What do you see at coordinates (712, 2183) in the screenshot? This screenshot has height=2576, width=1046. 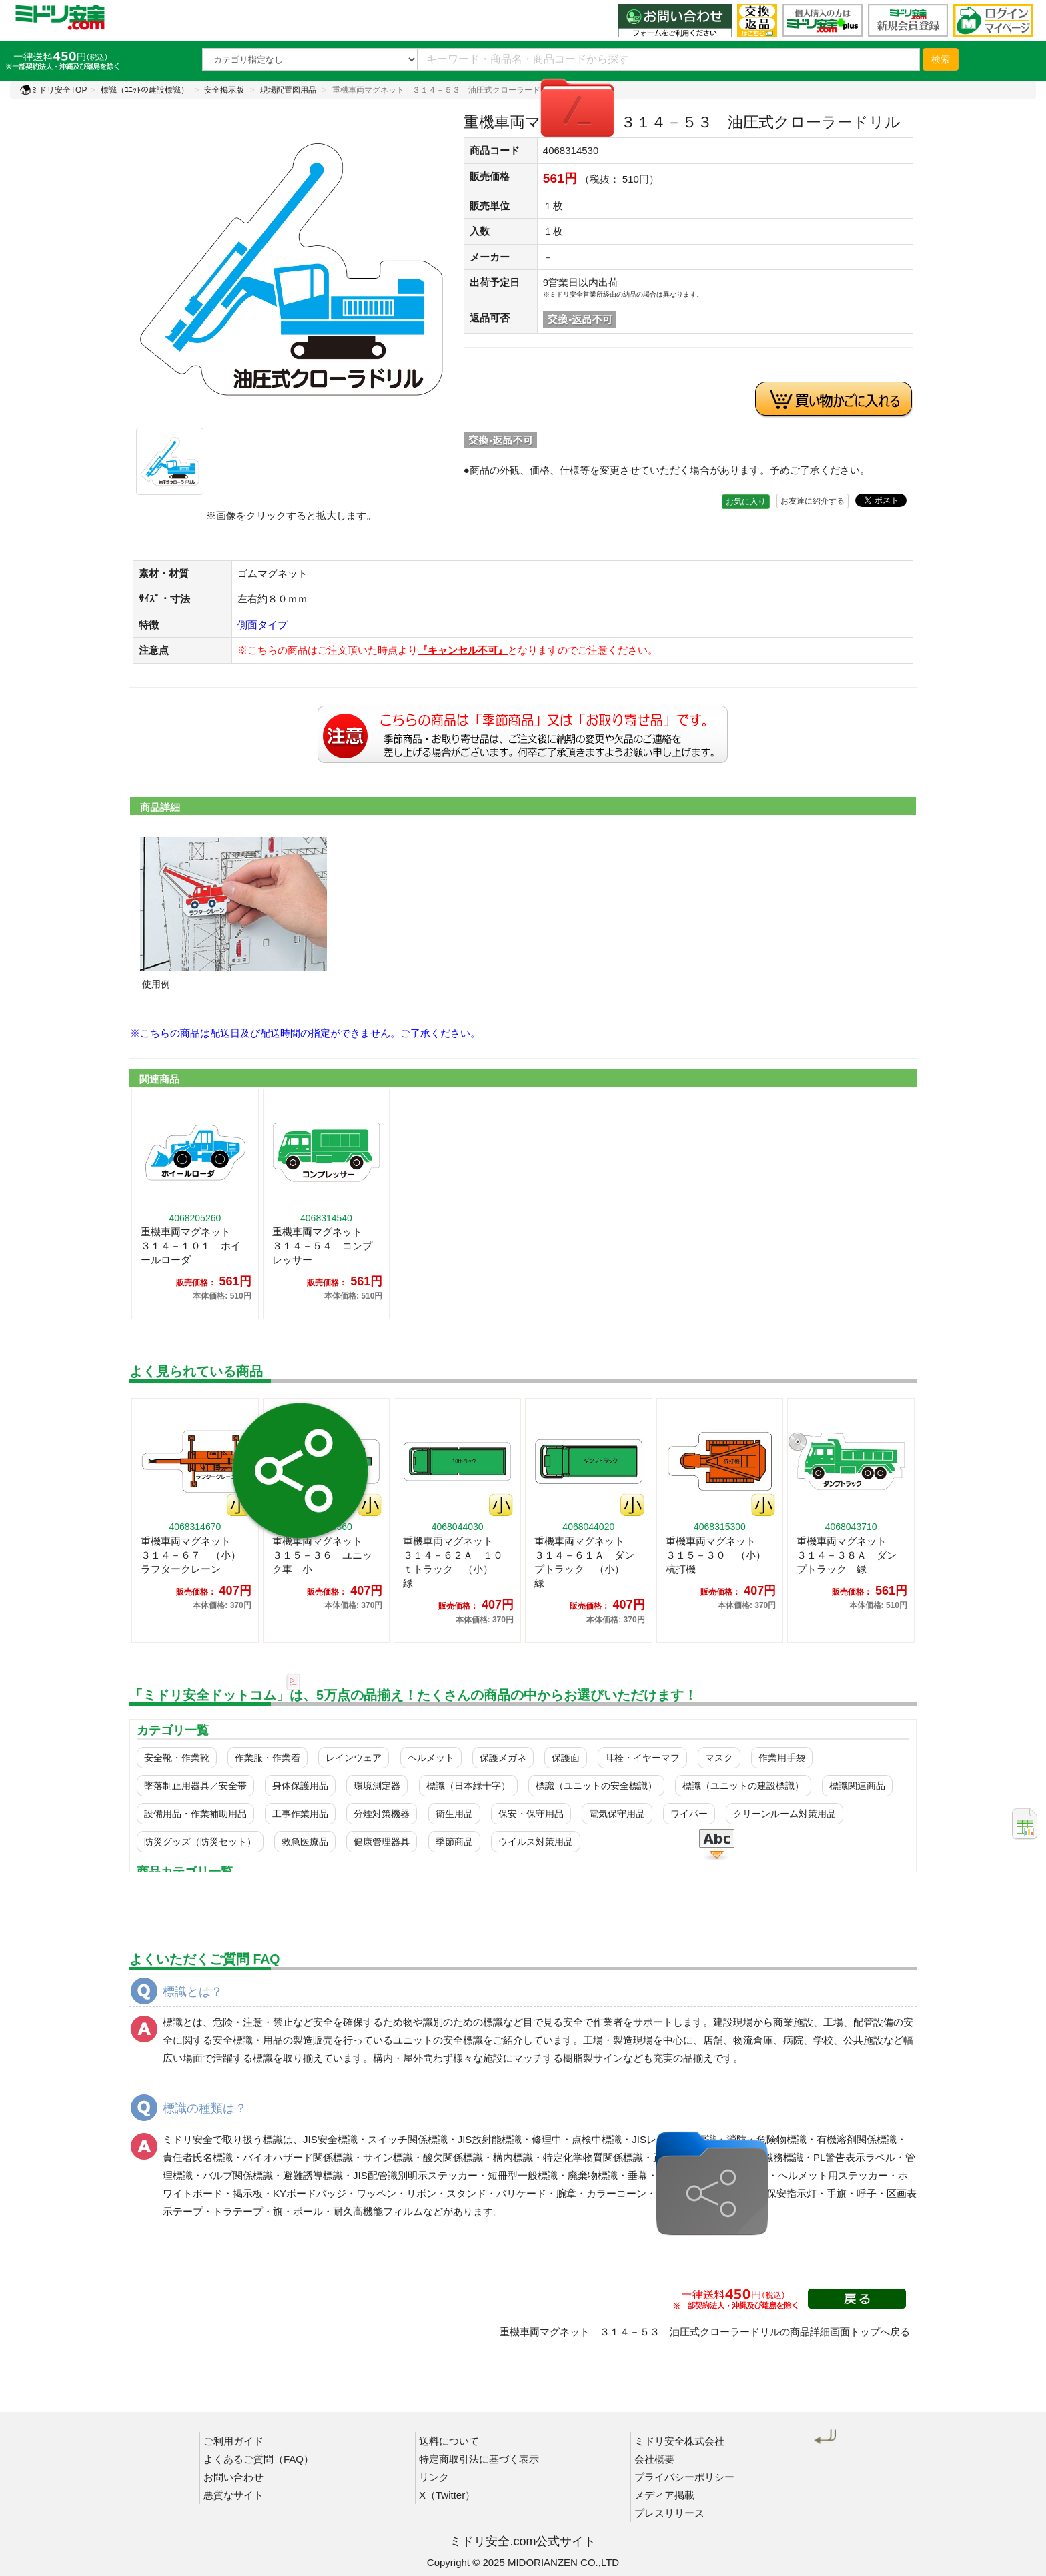 I see `open your public shared folder` at bounding box center [712, 2183].